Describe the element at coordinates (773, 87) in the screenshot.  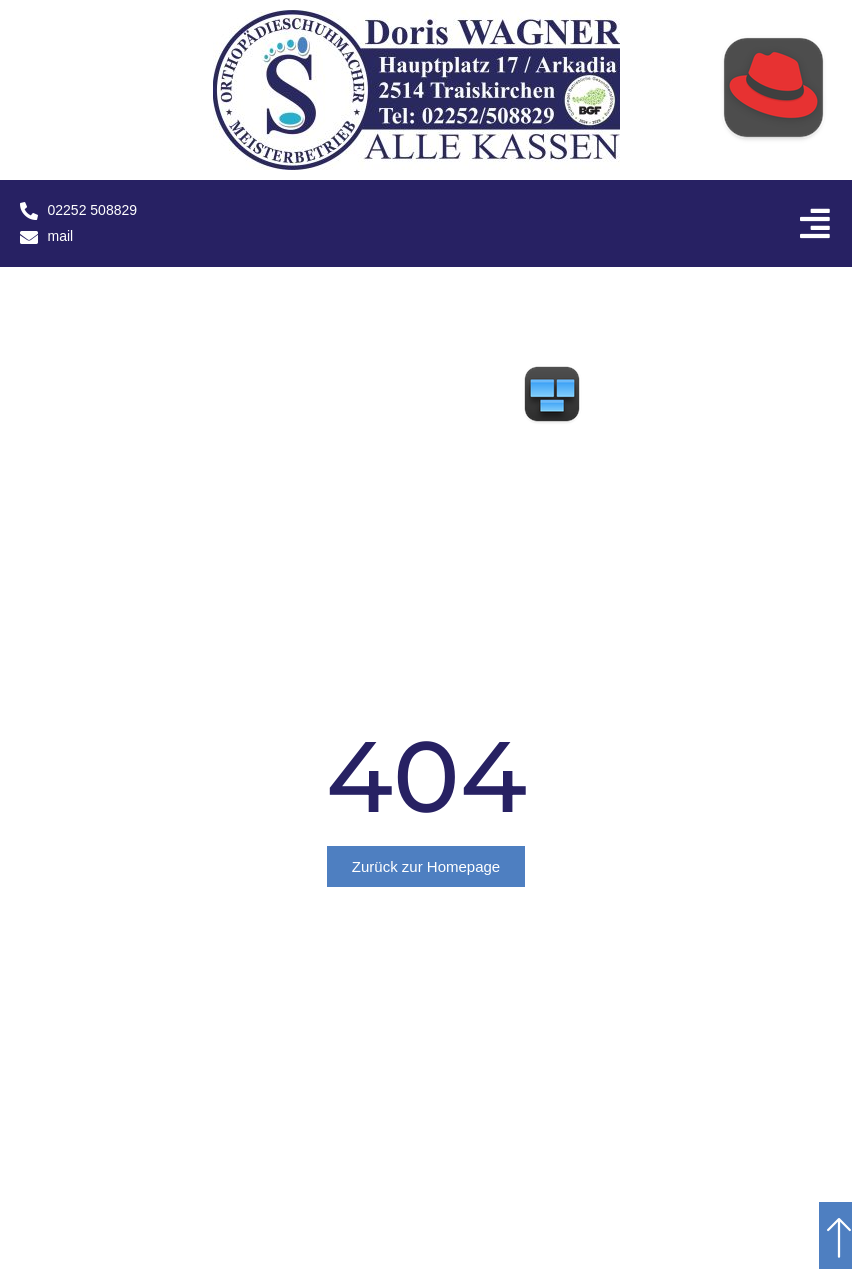
I see `open Red Hat Enterprise Linux application` at that location.